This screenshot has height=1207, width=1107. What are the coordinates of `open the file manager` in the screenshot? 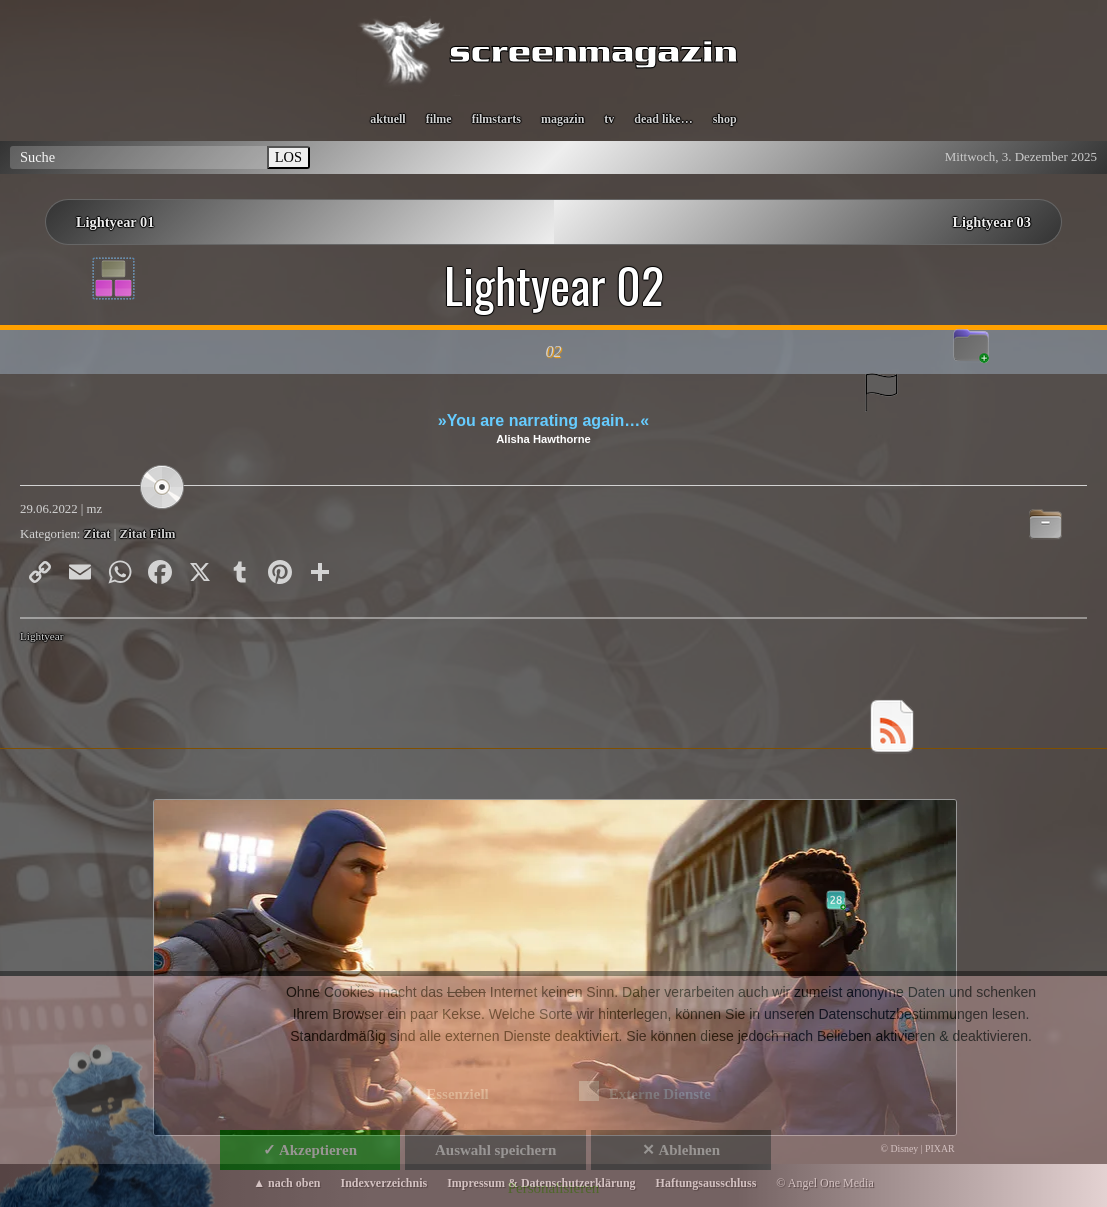 It's located at (1045, 523).